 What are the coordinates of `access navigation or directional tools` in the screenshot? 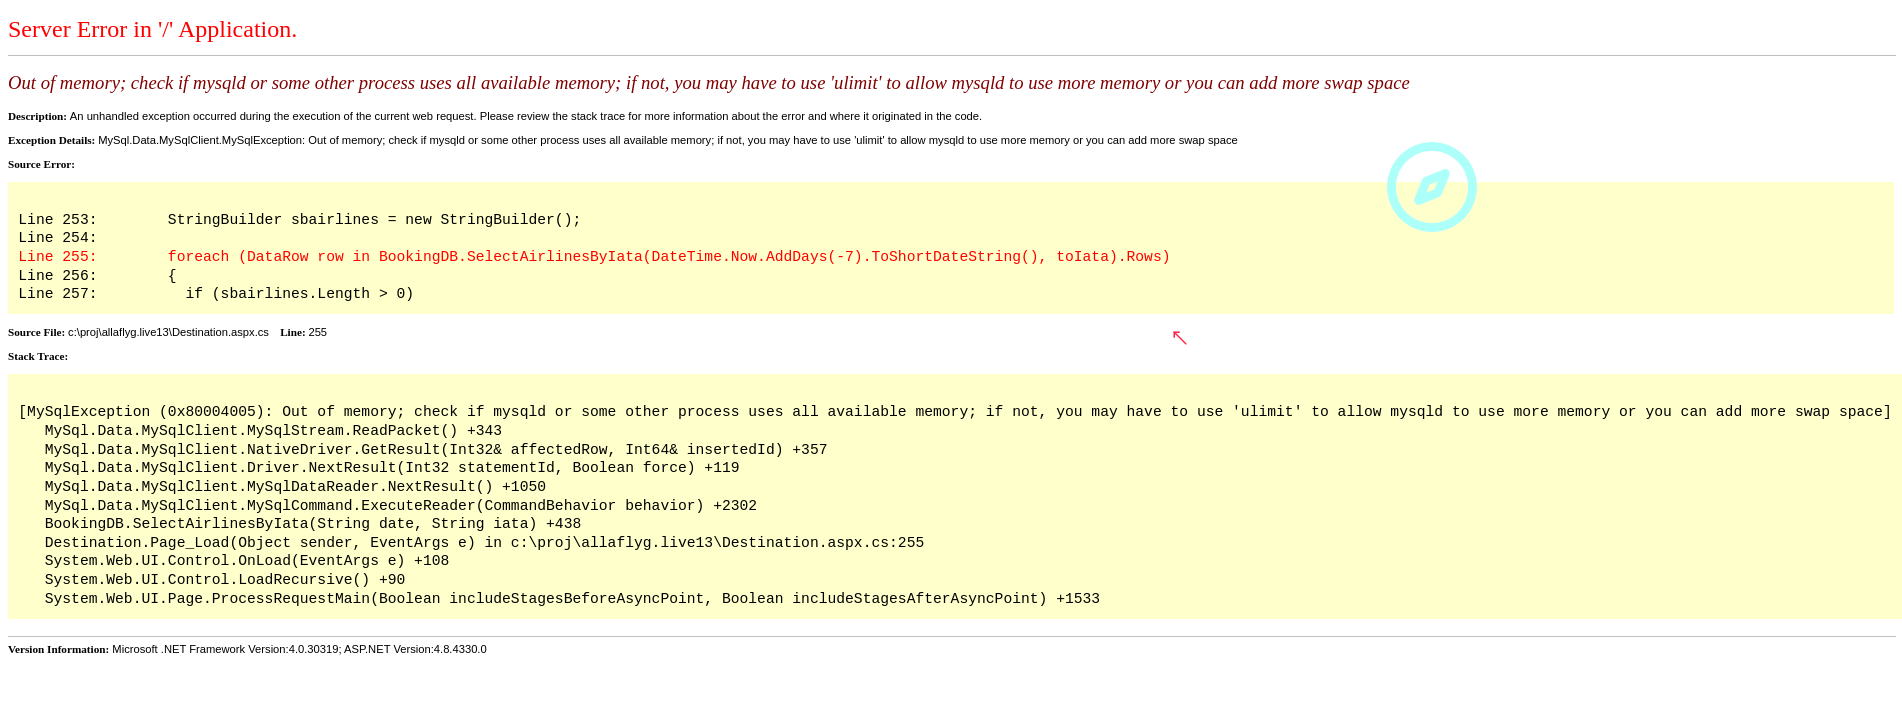 It's located at (1432, 187).